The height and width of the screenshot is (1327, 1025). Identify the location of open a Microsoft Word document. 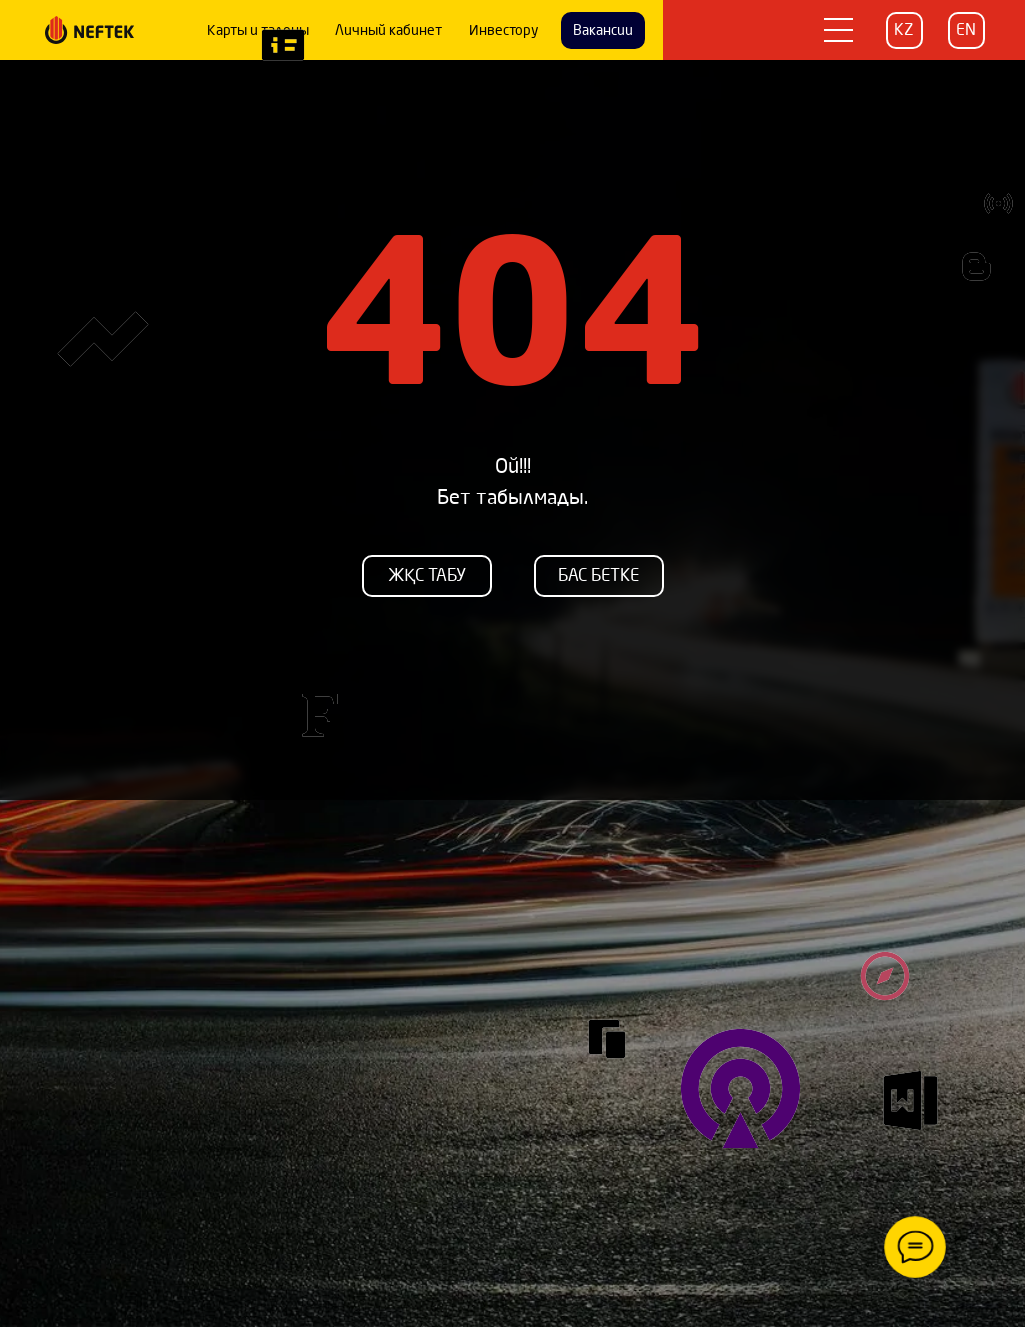
(910, 1100).